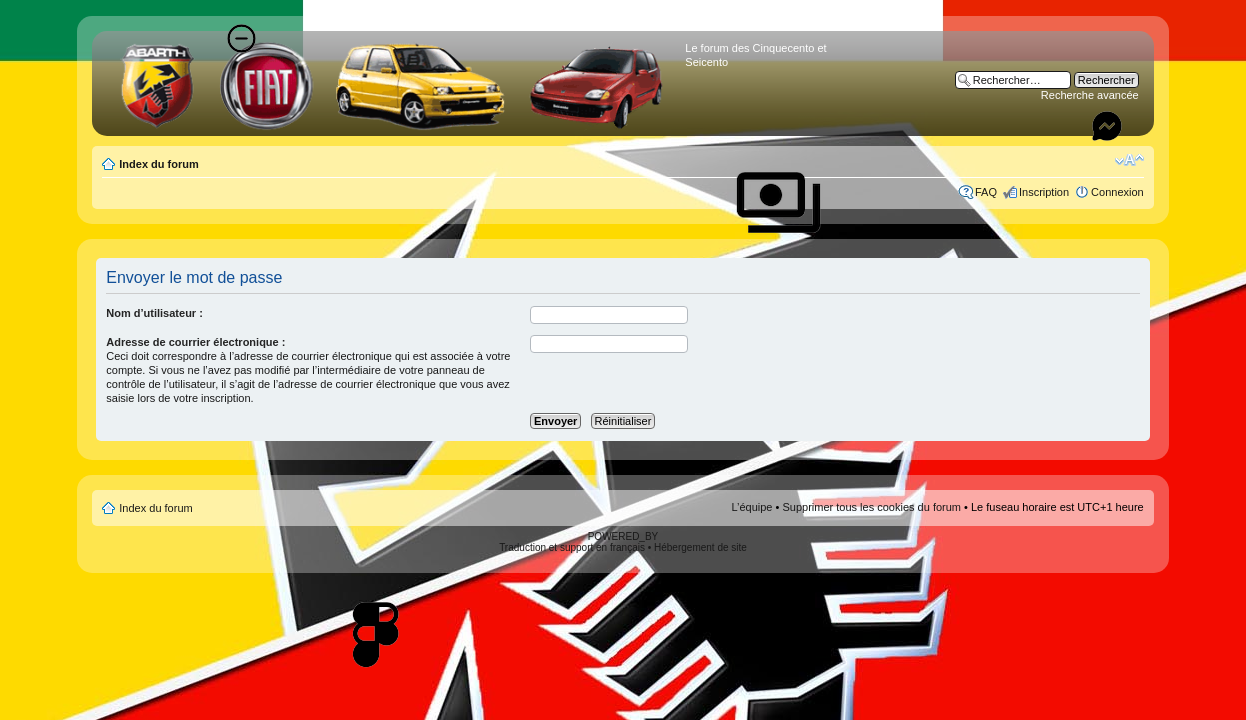 The image size is (1246, 720). Describe the element at coordinates (1107, 126) in the screenshot. I see `open facebook messenger` at that location.